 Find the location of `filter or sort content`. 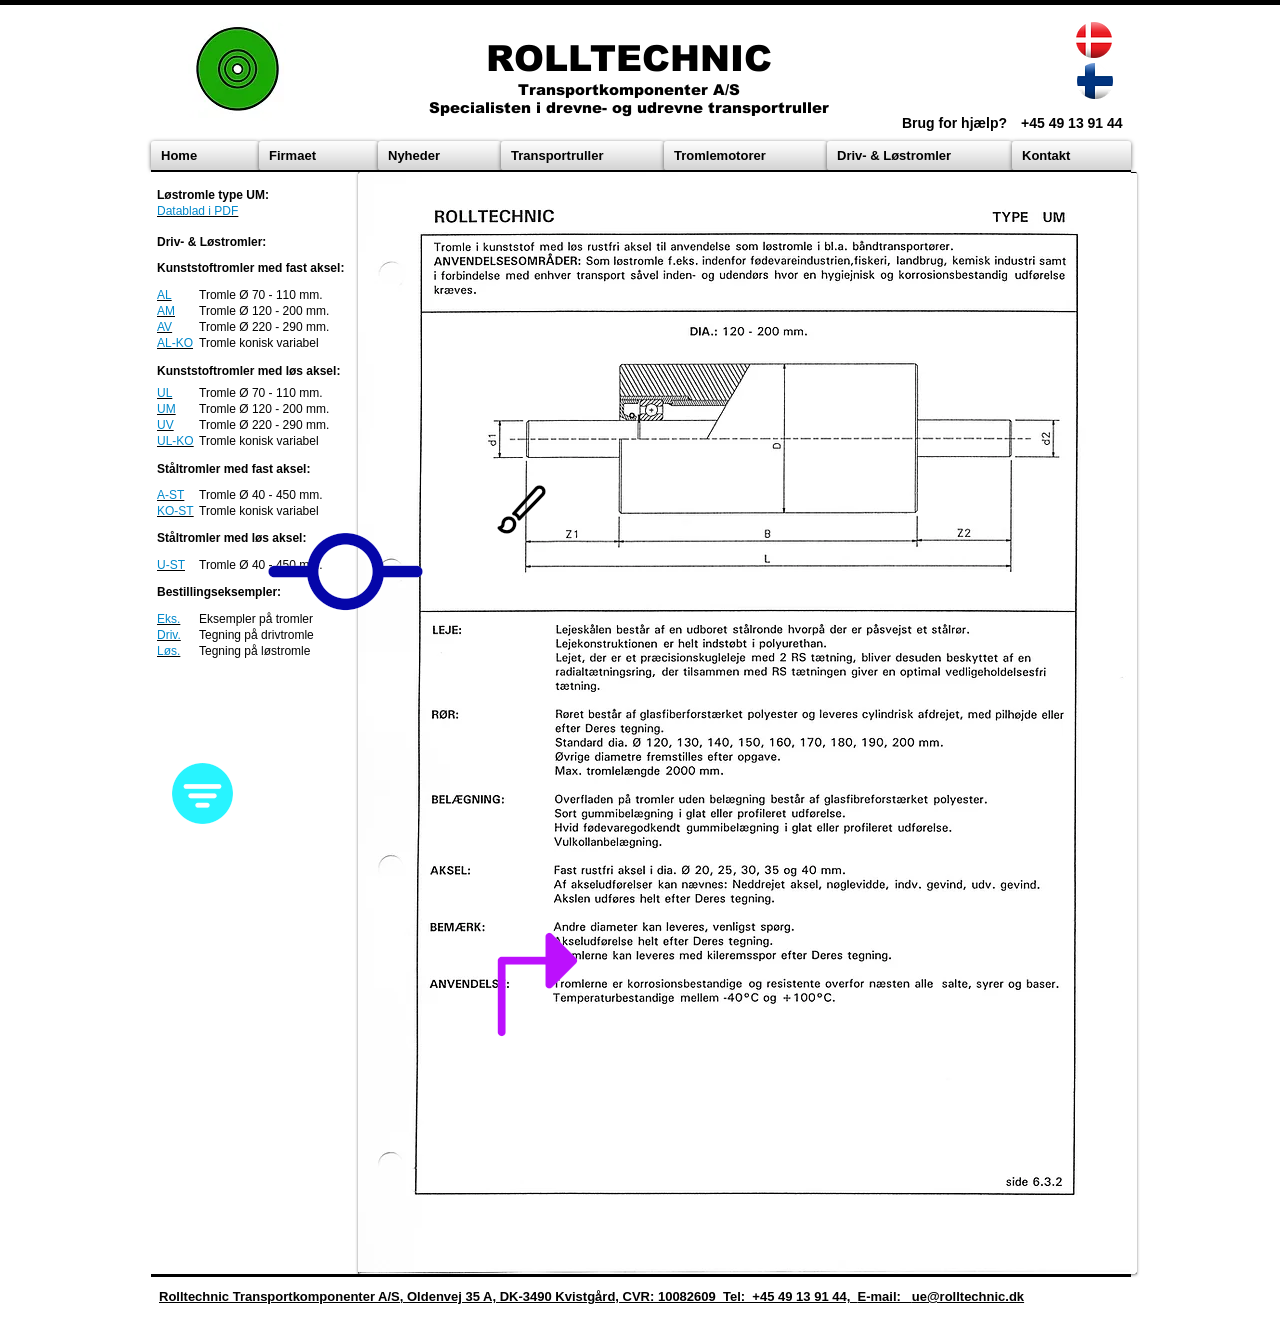

filter or sort content is located at coordinates (202, 793).